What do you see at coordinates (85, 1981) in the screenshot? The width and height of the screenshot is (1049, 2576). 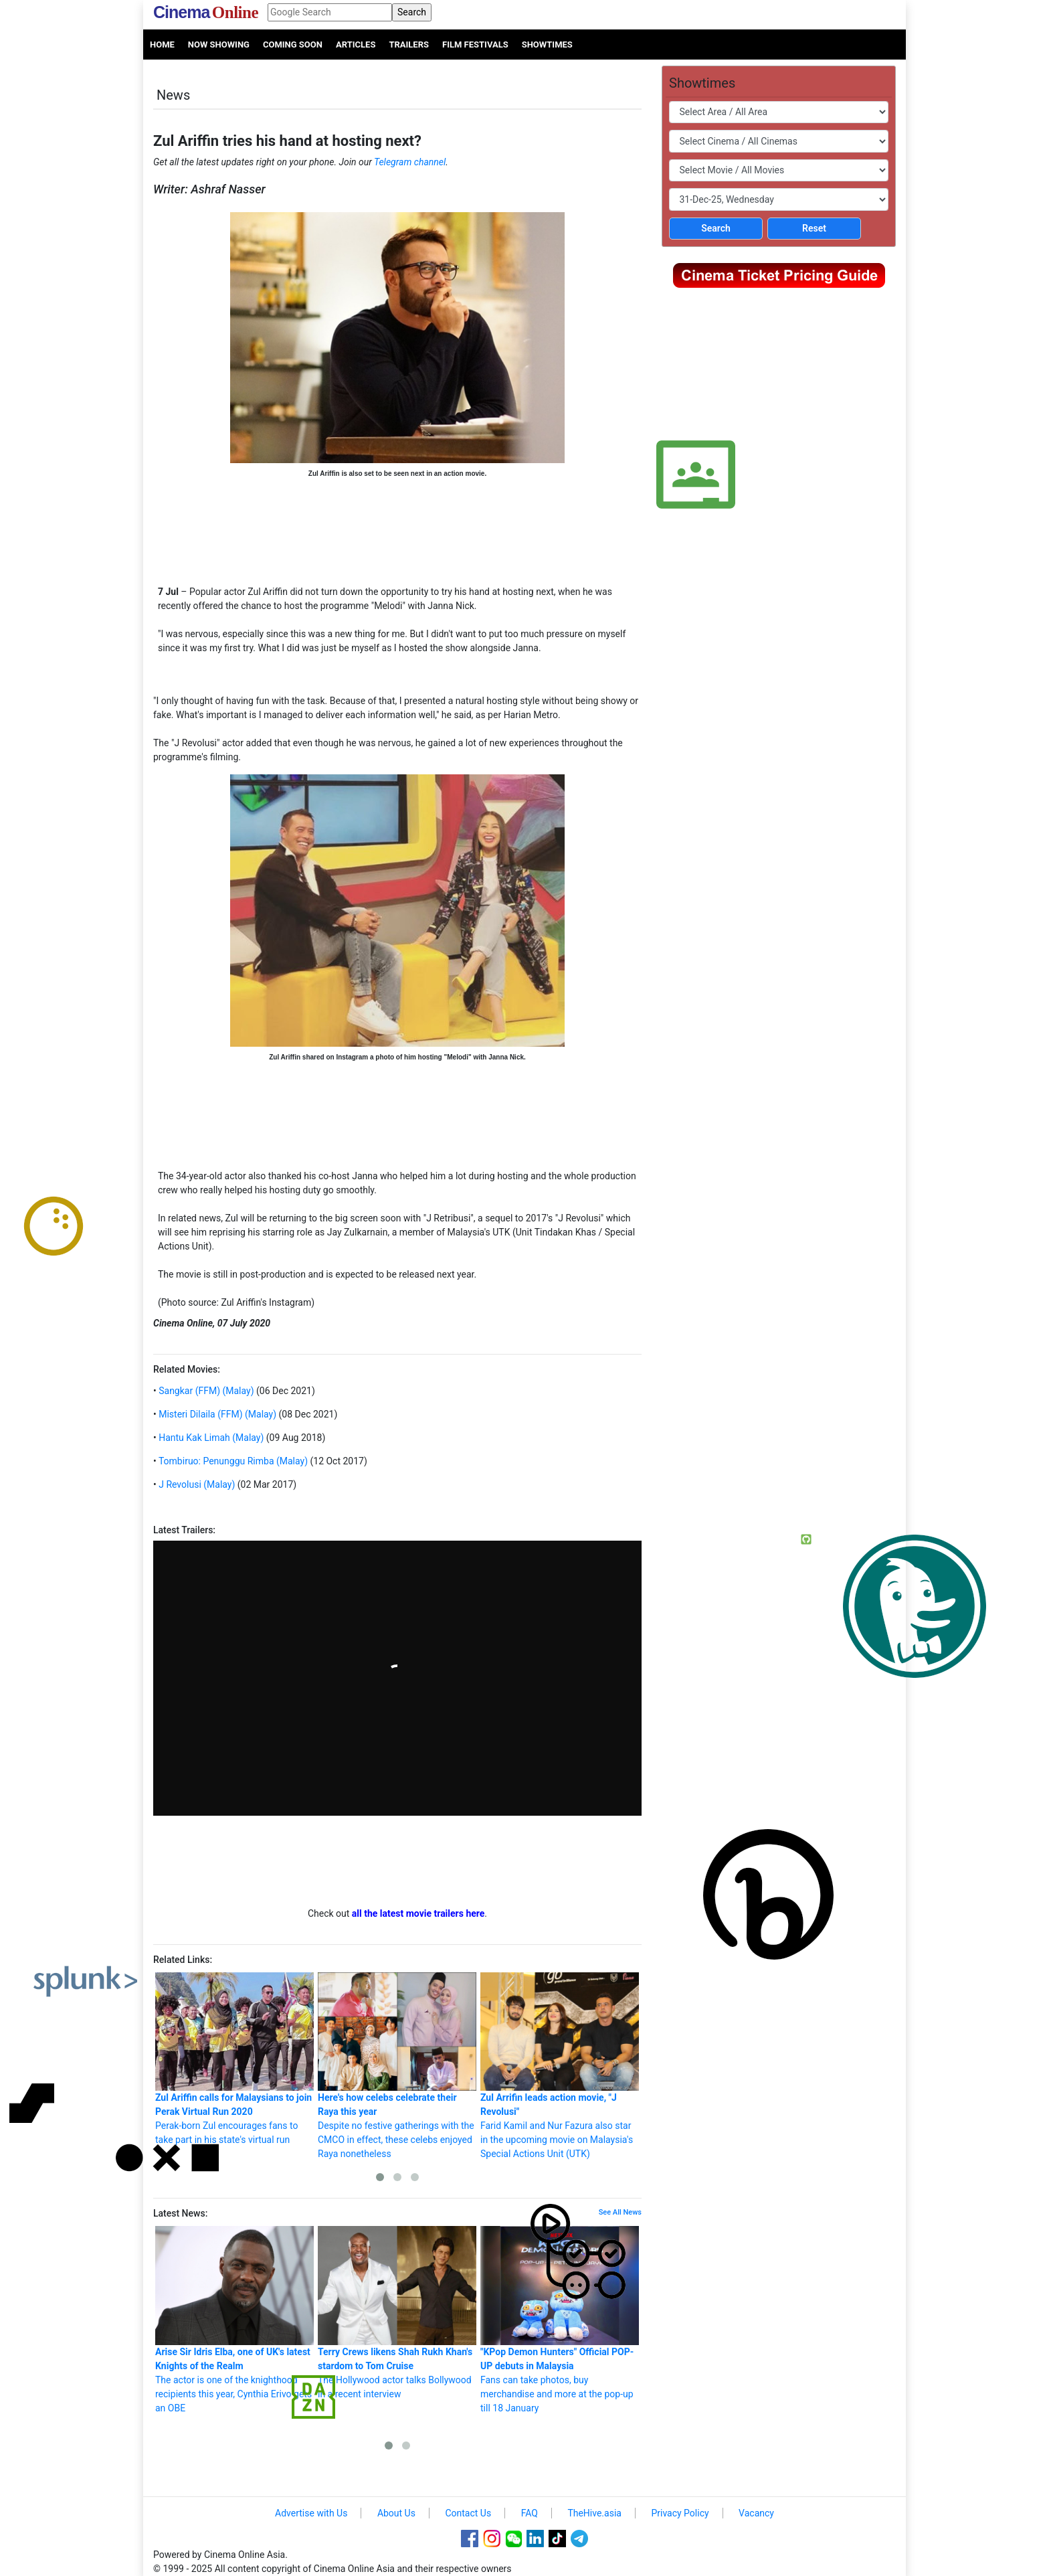 I see `splunk logo - access data analytics and monitoring platform` at bounding box center [85, 1981].